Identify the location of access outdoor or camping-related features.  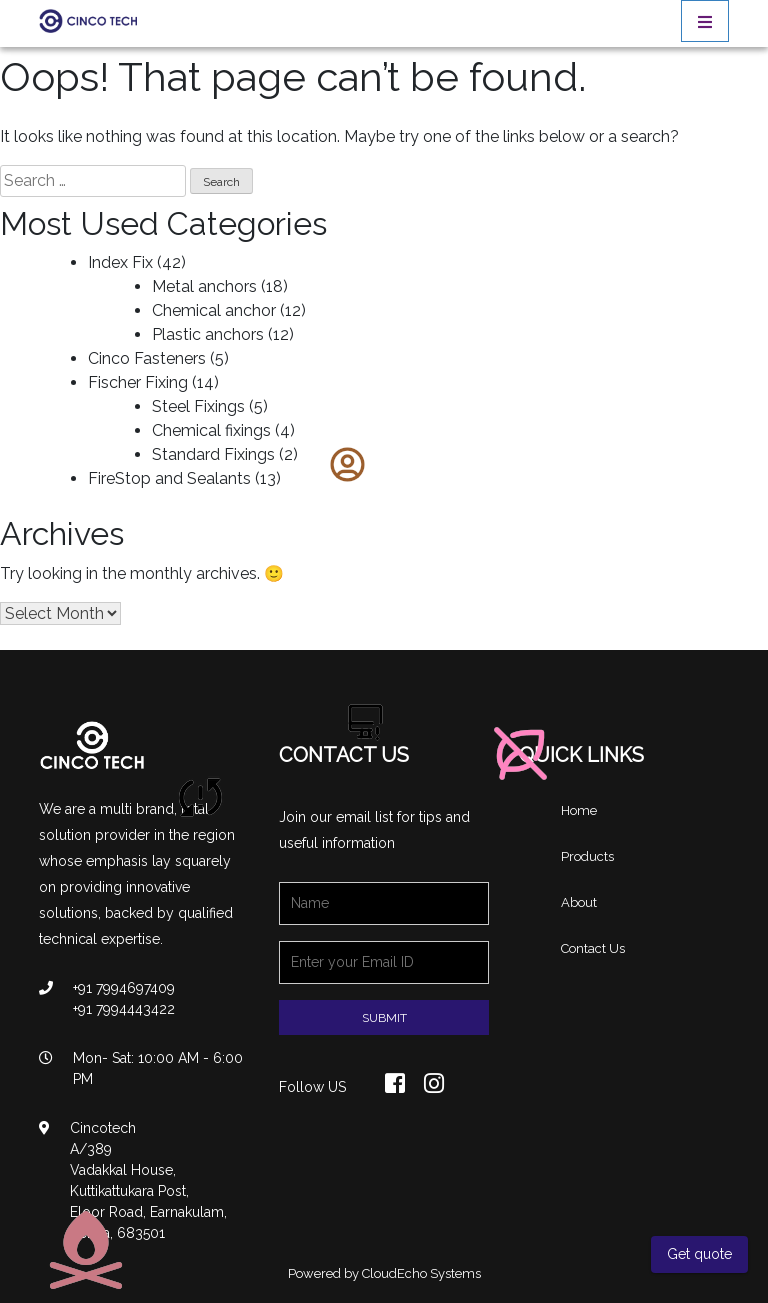
(86, 1250).